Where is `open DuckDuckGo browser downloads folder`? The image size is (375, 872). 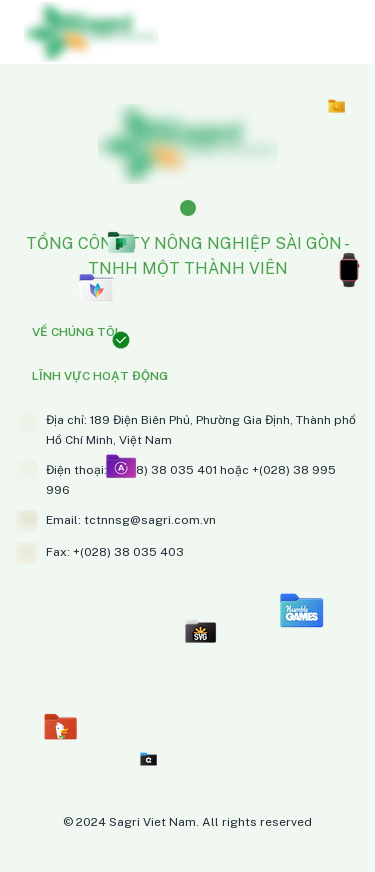 open DuckDuckGo browser downloads folder is located at coordinates (60, 727).